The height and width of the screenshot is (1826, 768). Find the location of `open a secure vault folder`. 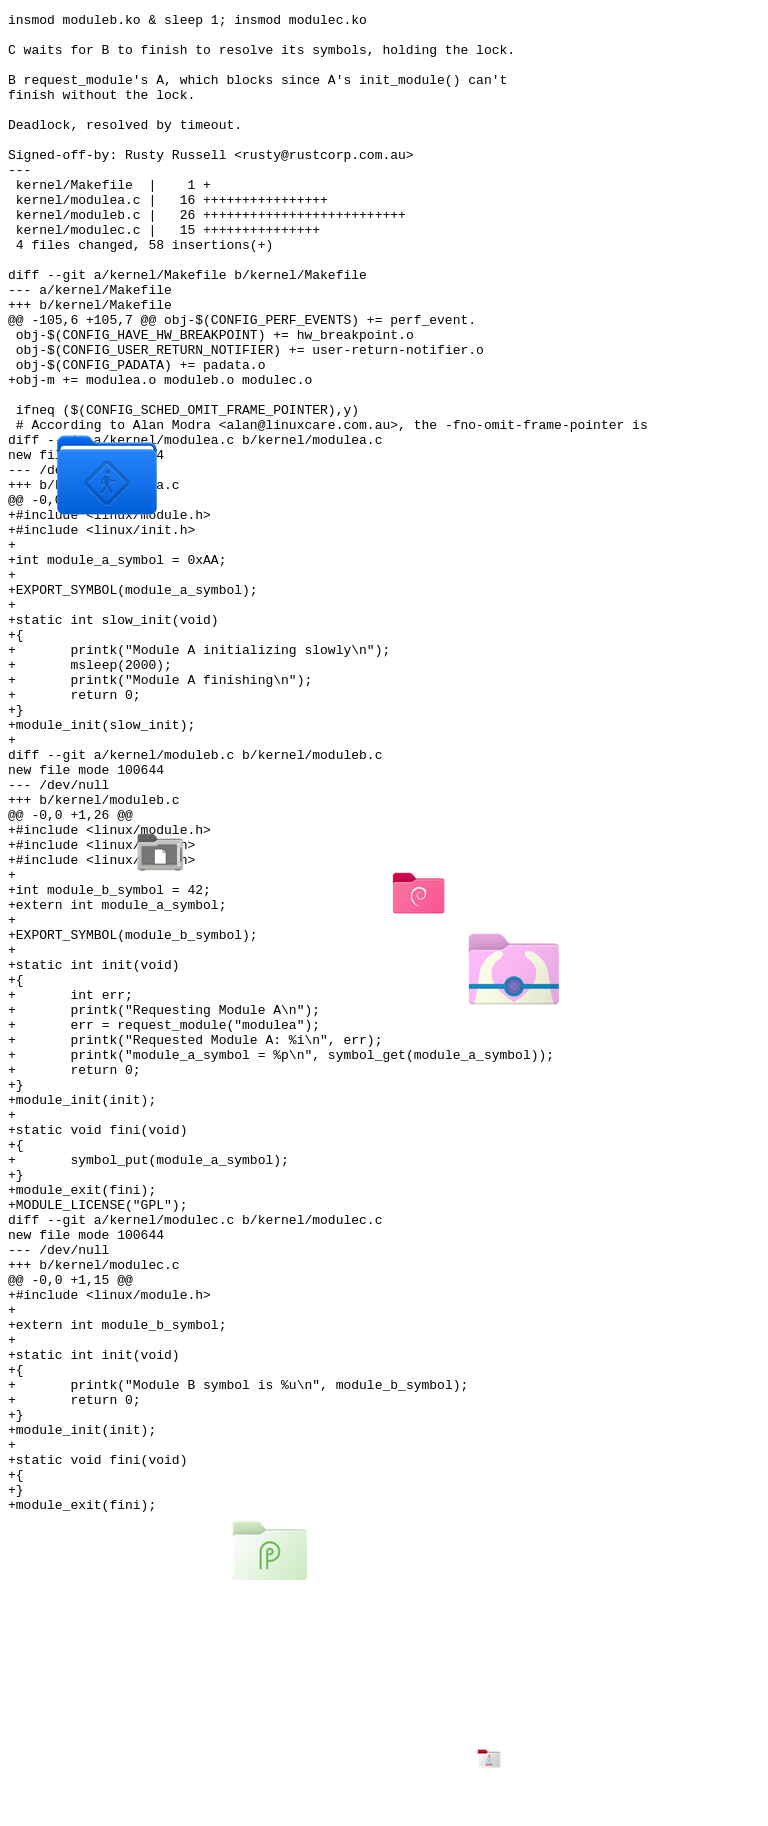

open a secure vault folder is located at coordinates (160, 853).